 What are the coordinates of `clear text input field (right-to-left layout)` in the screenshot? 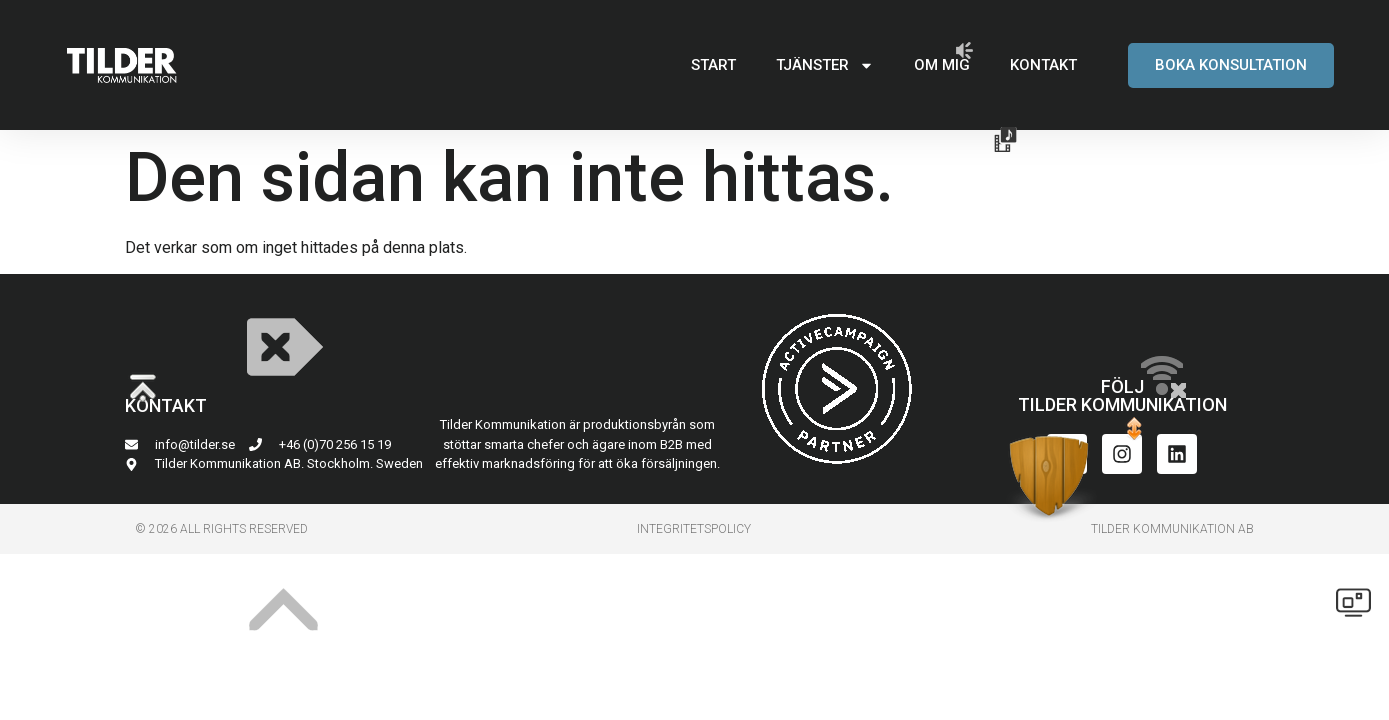 It's located at (285, 347).